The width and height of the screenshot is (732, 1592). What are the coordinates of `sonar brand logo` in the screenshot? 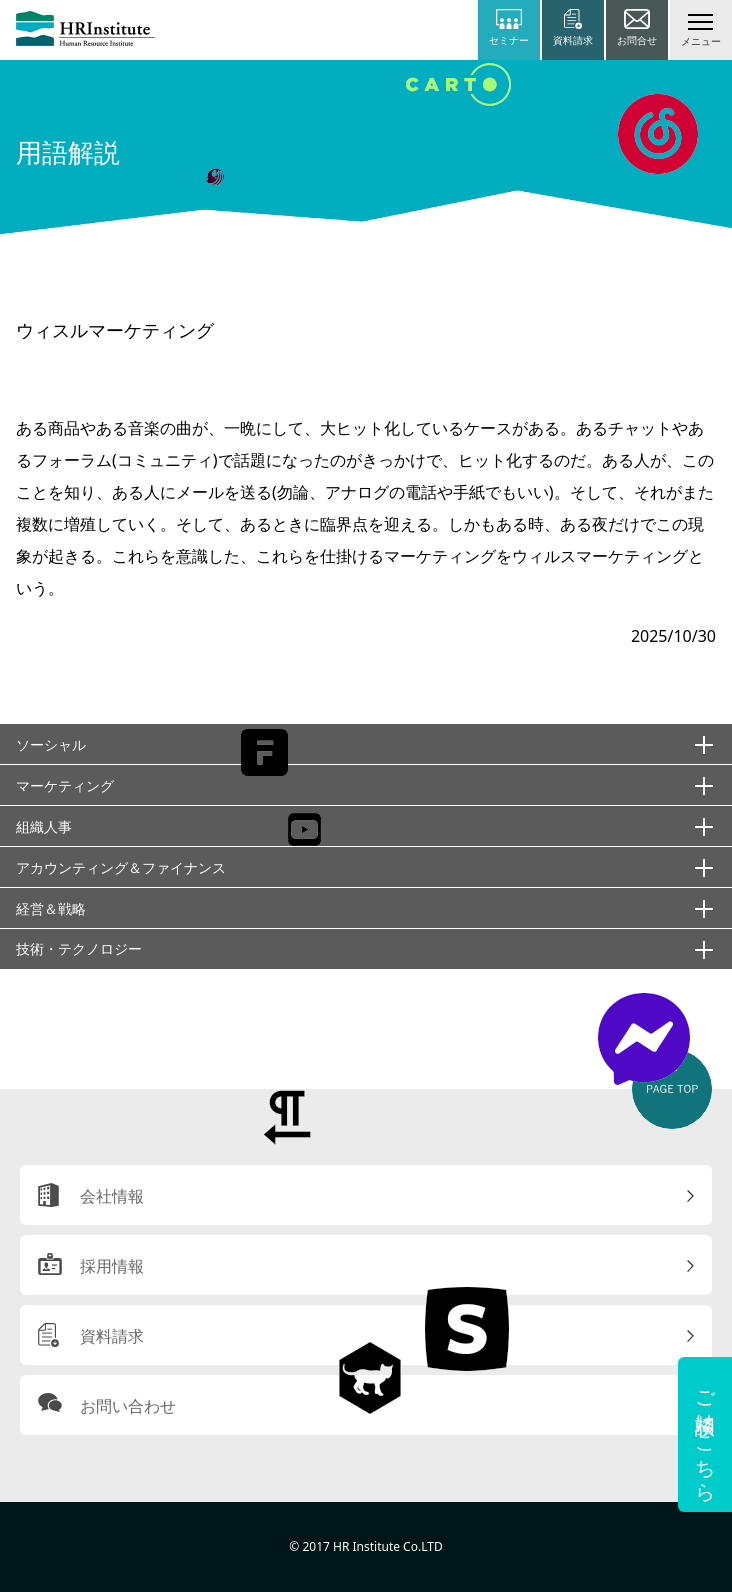 It's located at (215, 177).